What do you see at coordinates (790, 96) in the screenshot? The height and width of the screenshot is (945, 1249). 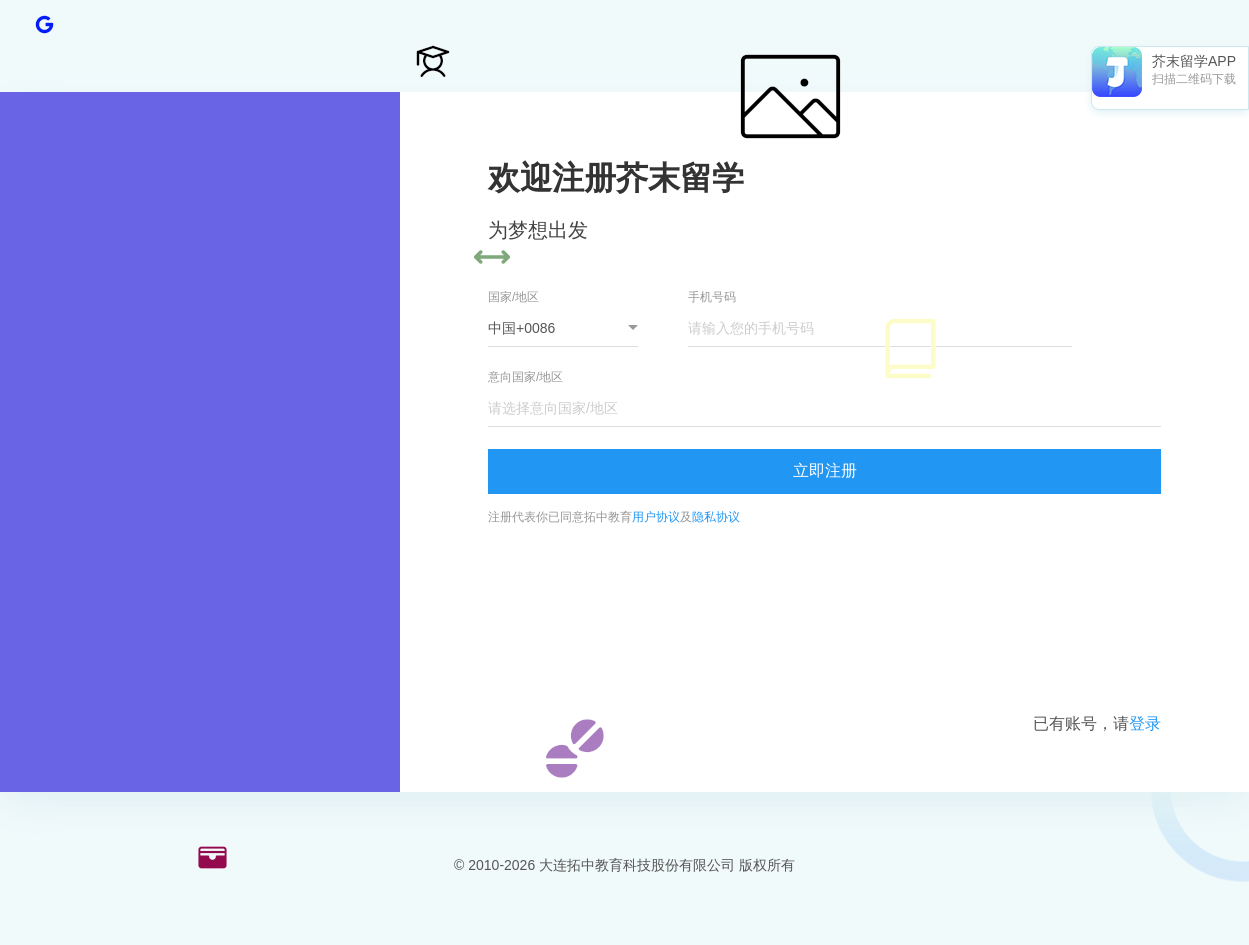 I see `view or browse photos` at bounding box center [790, 96].